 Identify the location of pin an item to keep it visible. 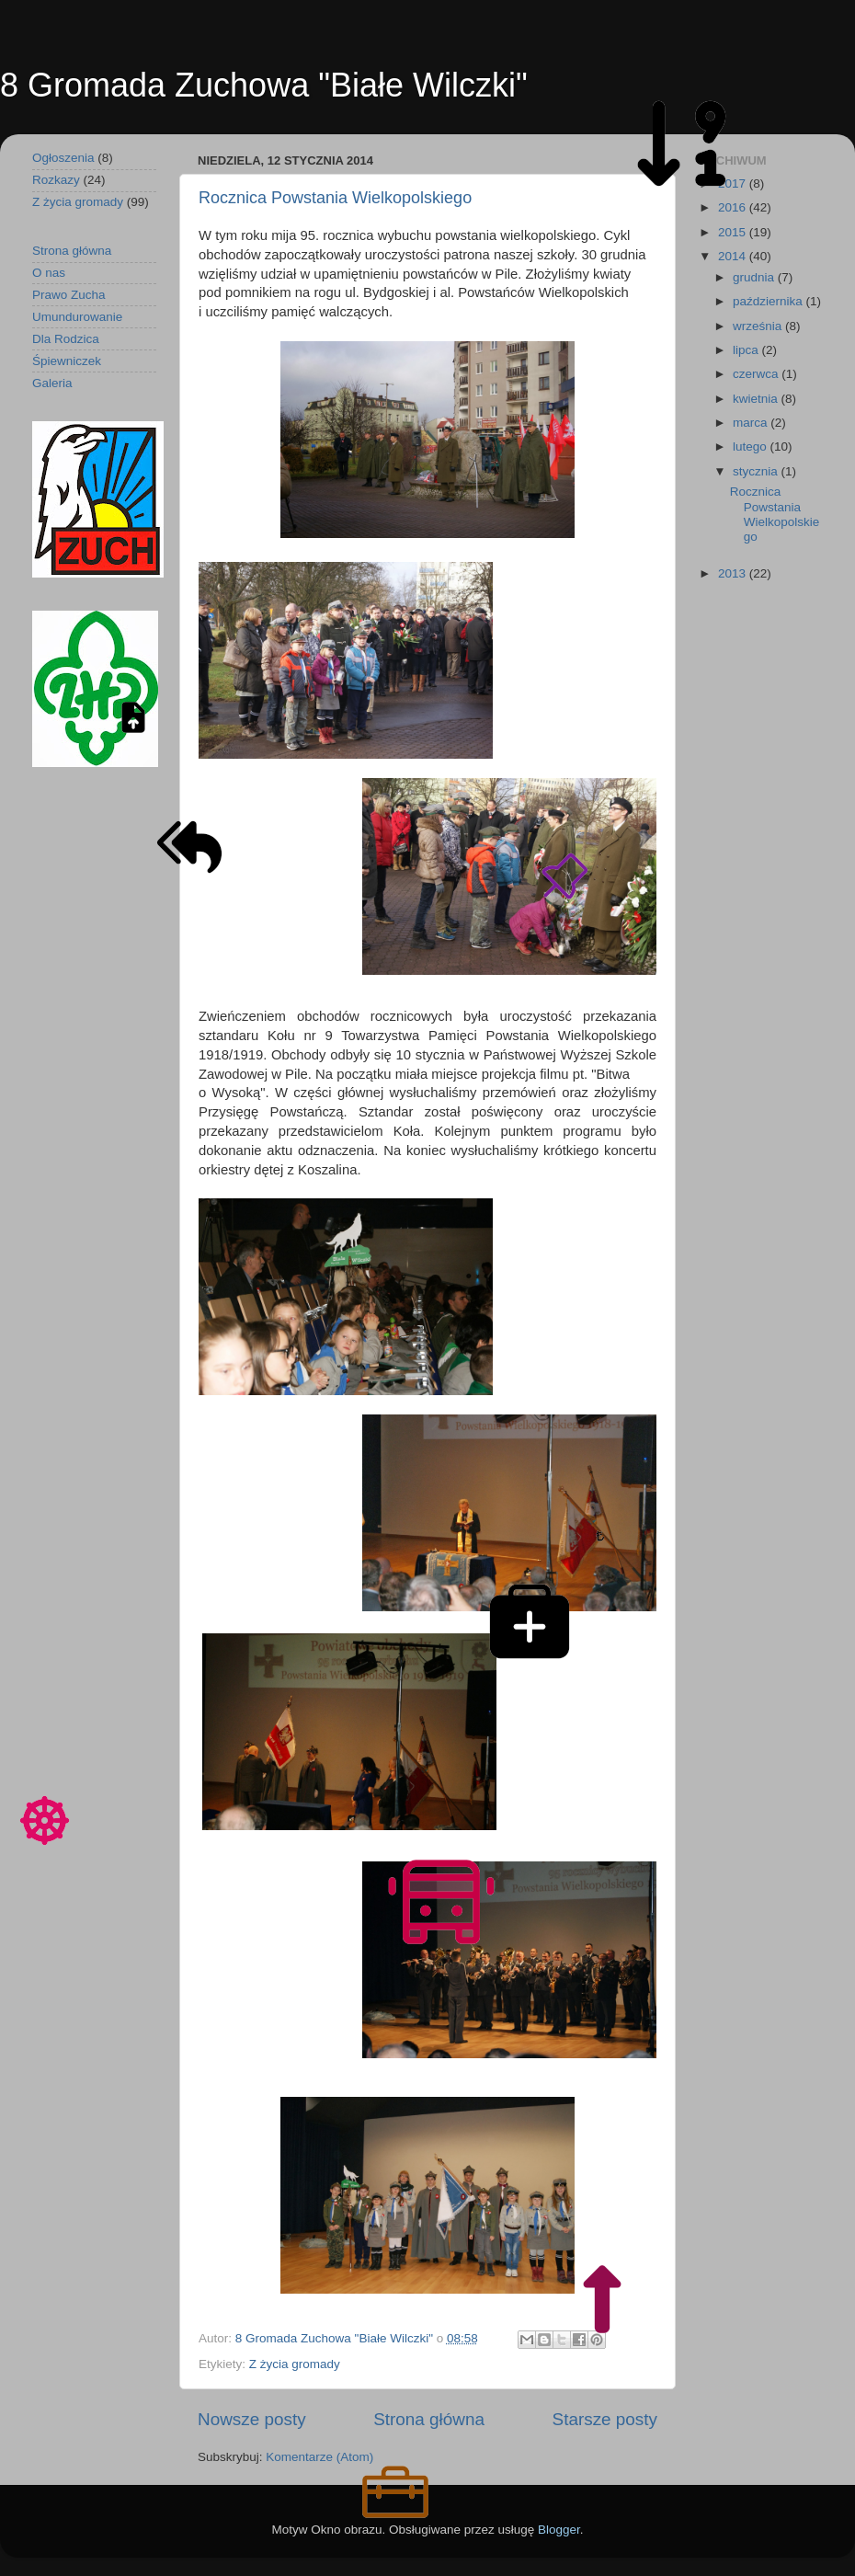
(563, 877).